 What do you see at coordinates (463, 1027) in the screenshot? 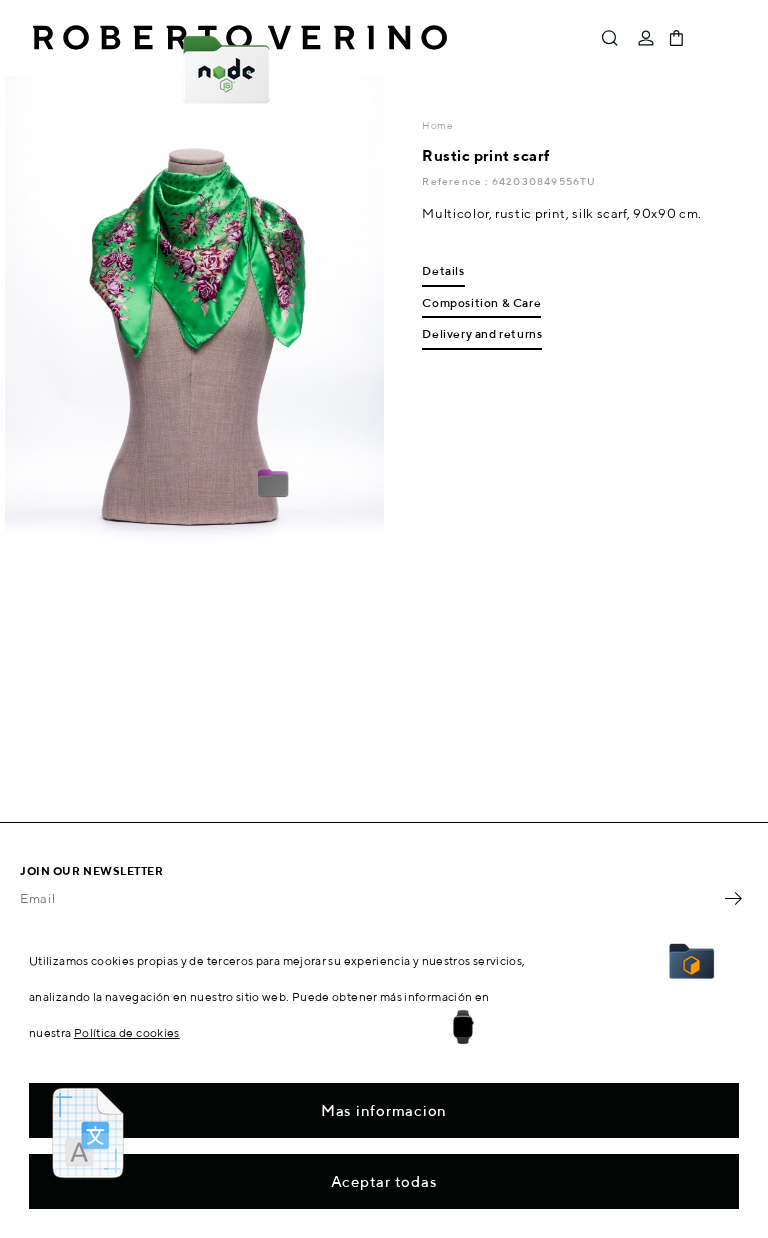
I see `apple watch series 10 device icon` at bounding box center [463, 1027].